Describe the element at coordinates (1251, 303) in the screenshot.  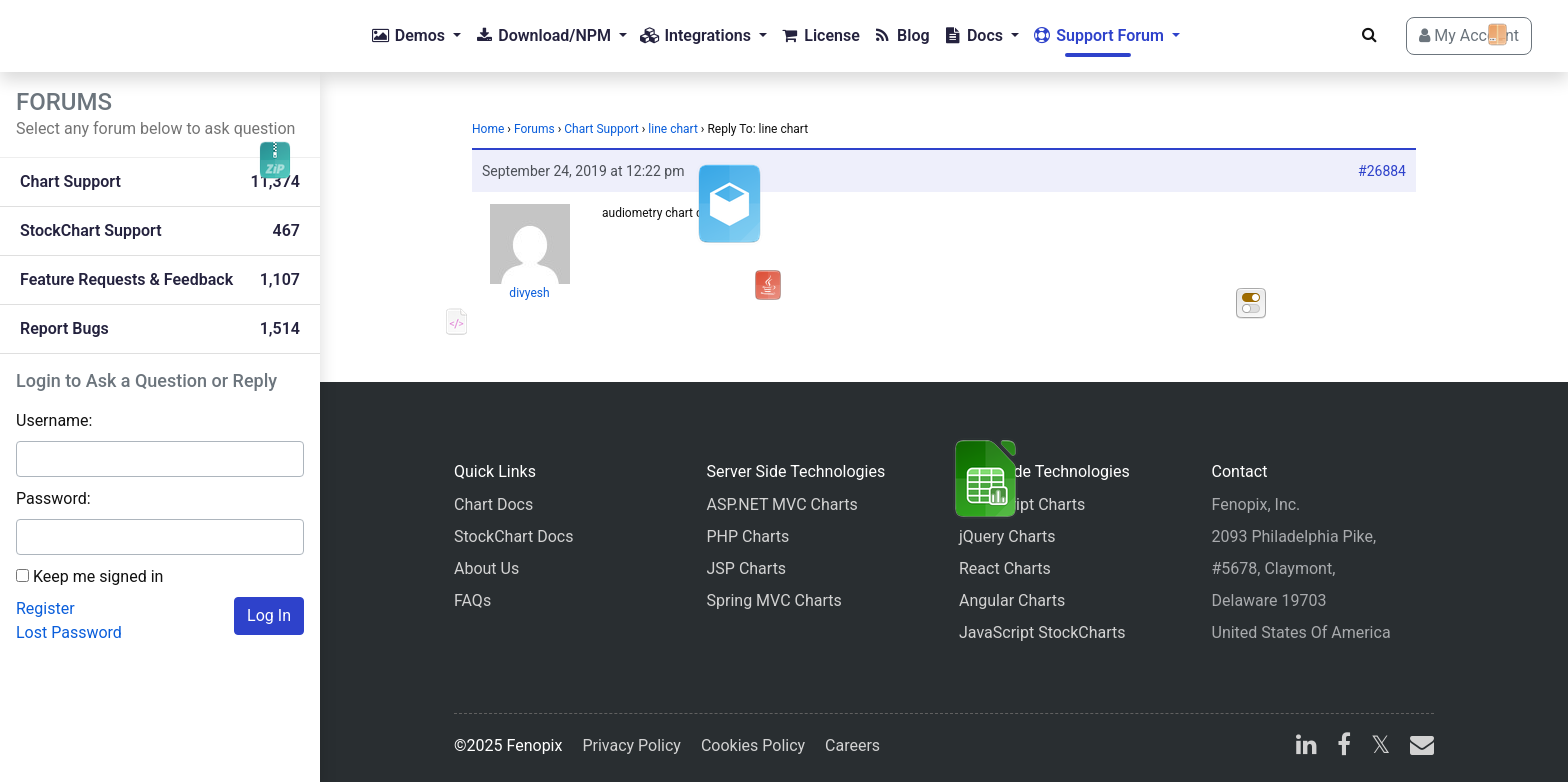
I see `open system settings or preferences` at that location.